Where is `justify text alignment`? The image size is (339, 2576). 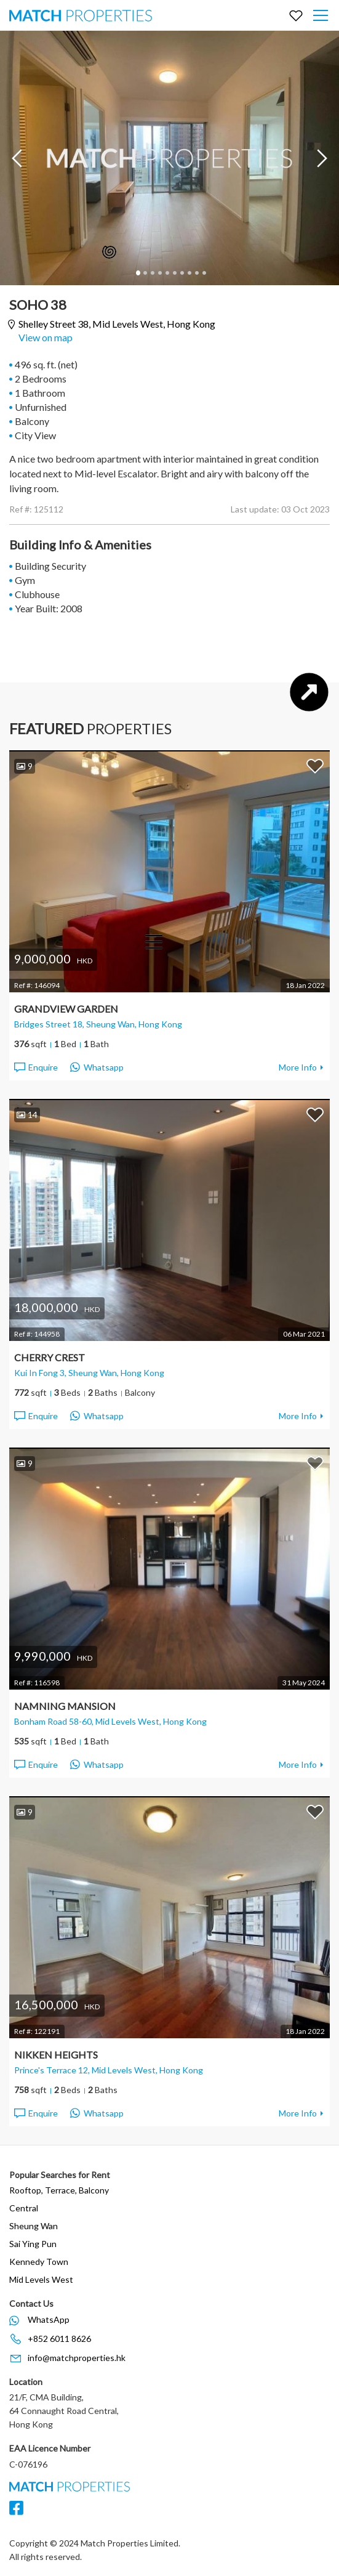 justify text alignment is located at coordinates (154, 942).